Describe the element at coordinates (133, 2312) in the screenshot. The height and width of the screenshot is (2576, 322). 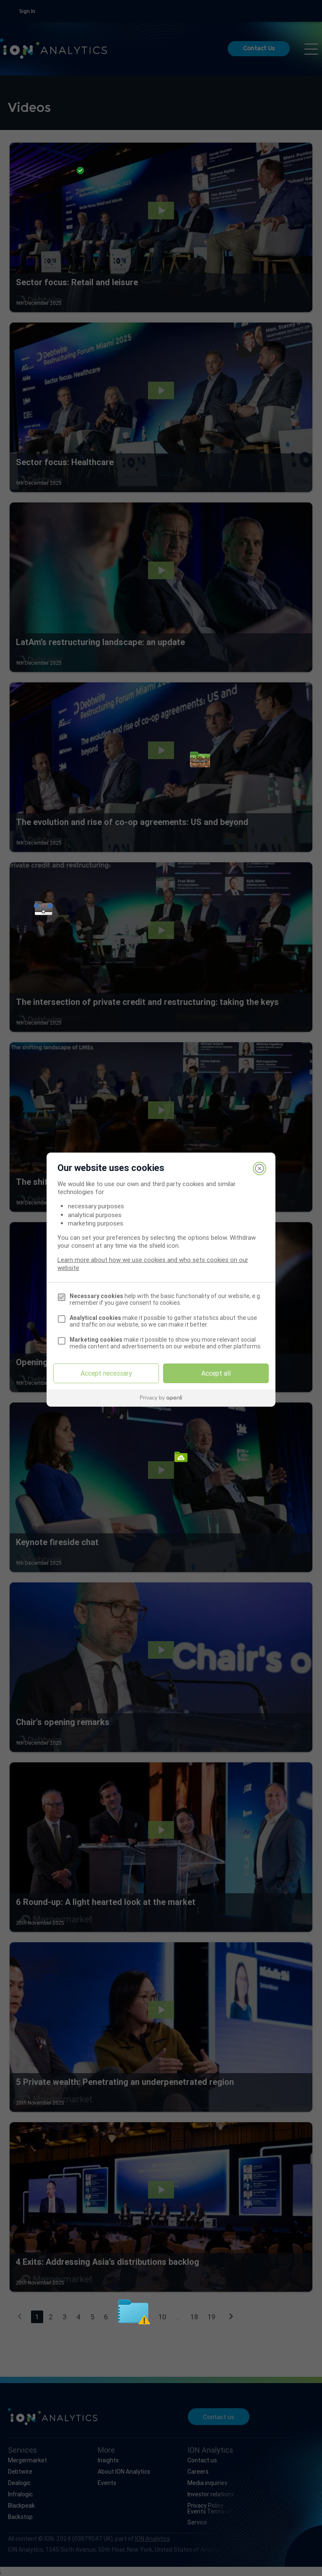
I see `access system log files` at that location.